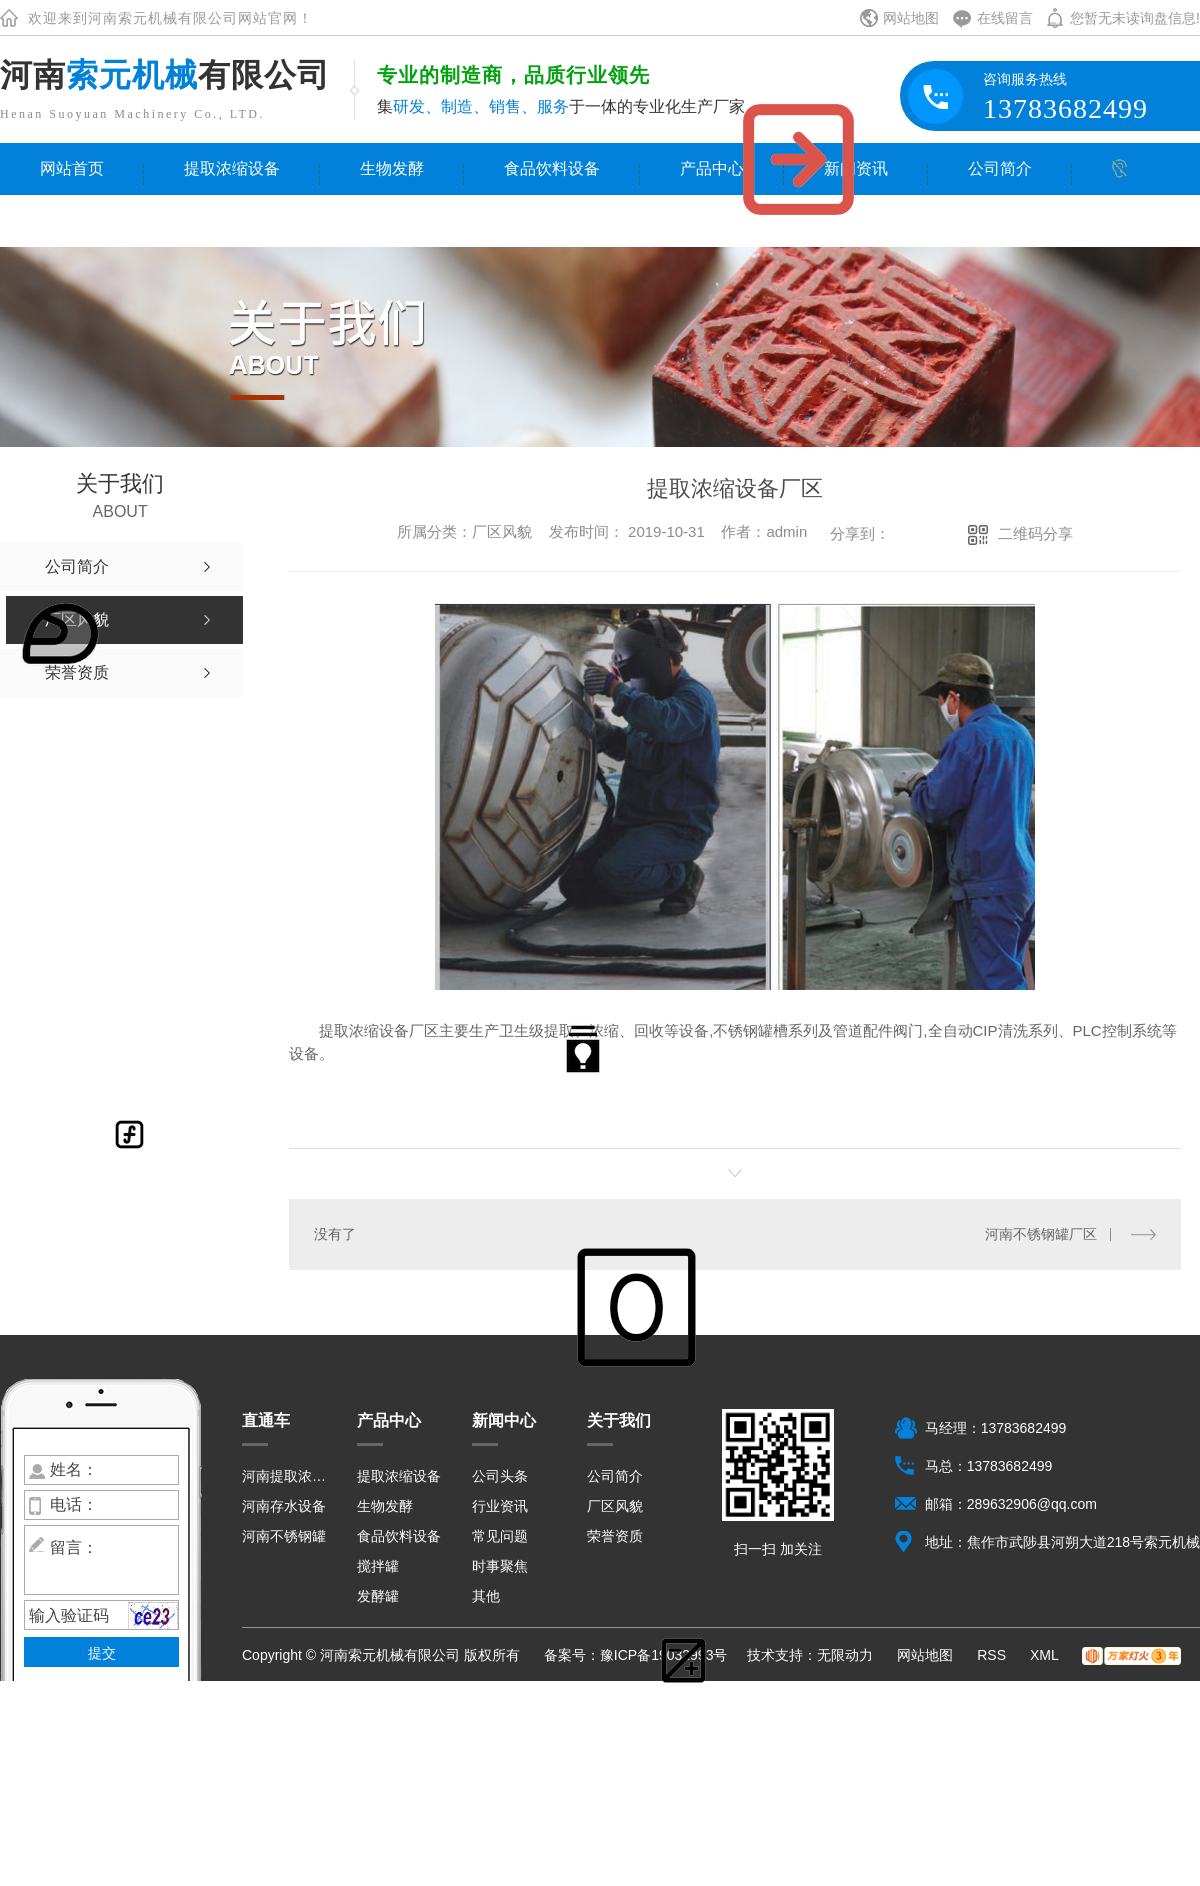 The width and height of the screenshot is (1200, 1886). What do you see at coordinates (798, 159) in the screenshot?
I see `proceed to the next step or screen` at bounding box center [798, 159].